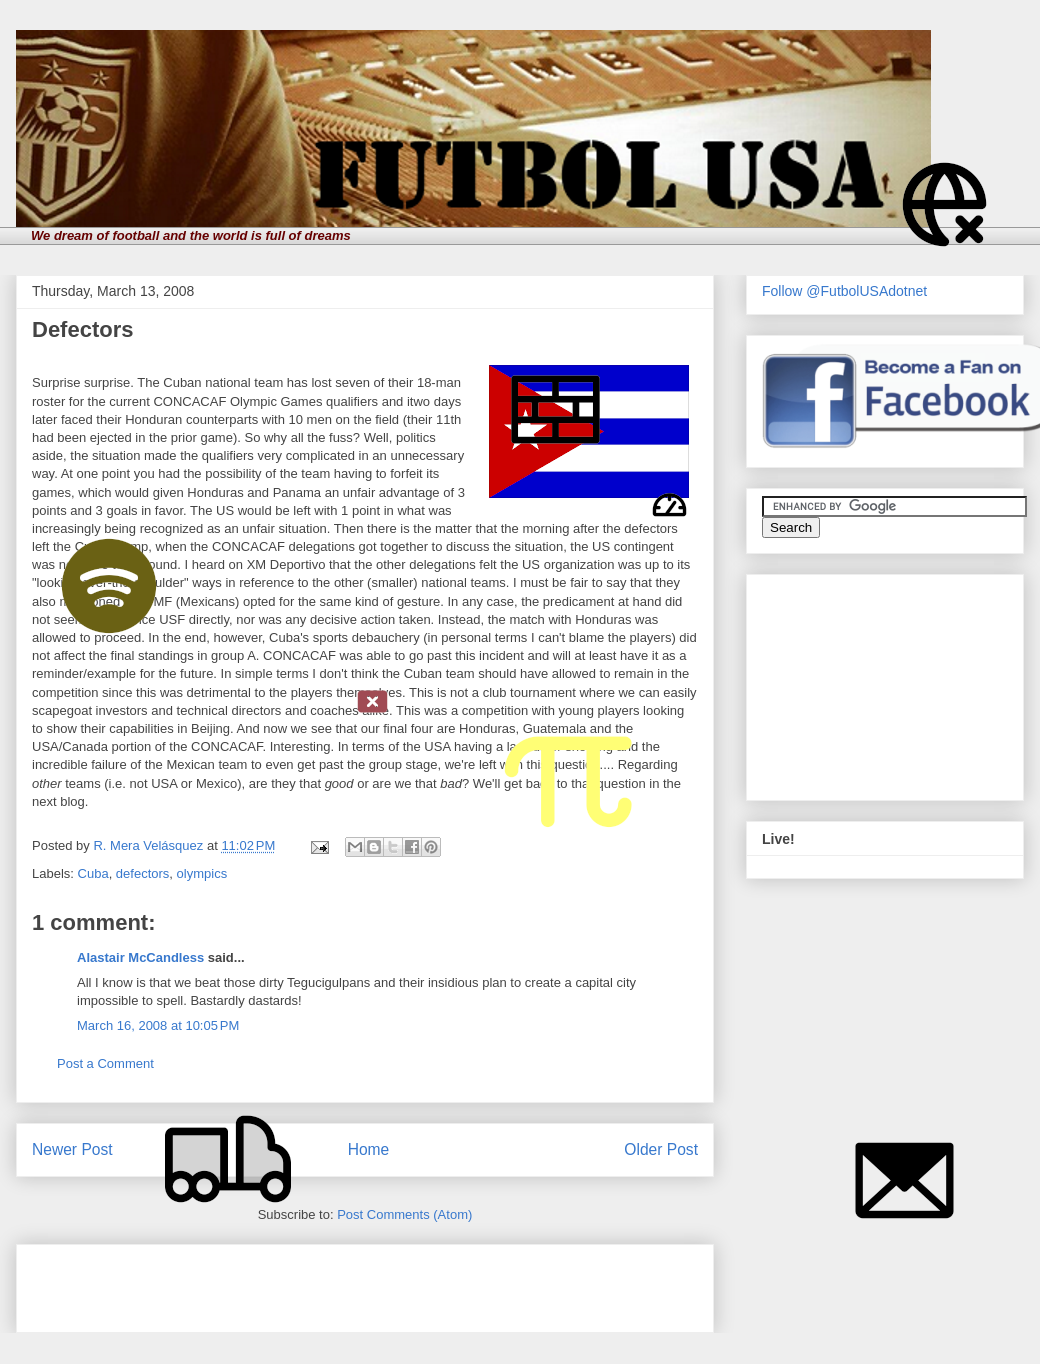 Image resolution: width=1040 pixels, height=1364 pixels. Describe the element at coordinates (669, 506) in the screenshot. I see `view performance metrics or speed` at that location.